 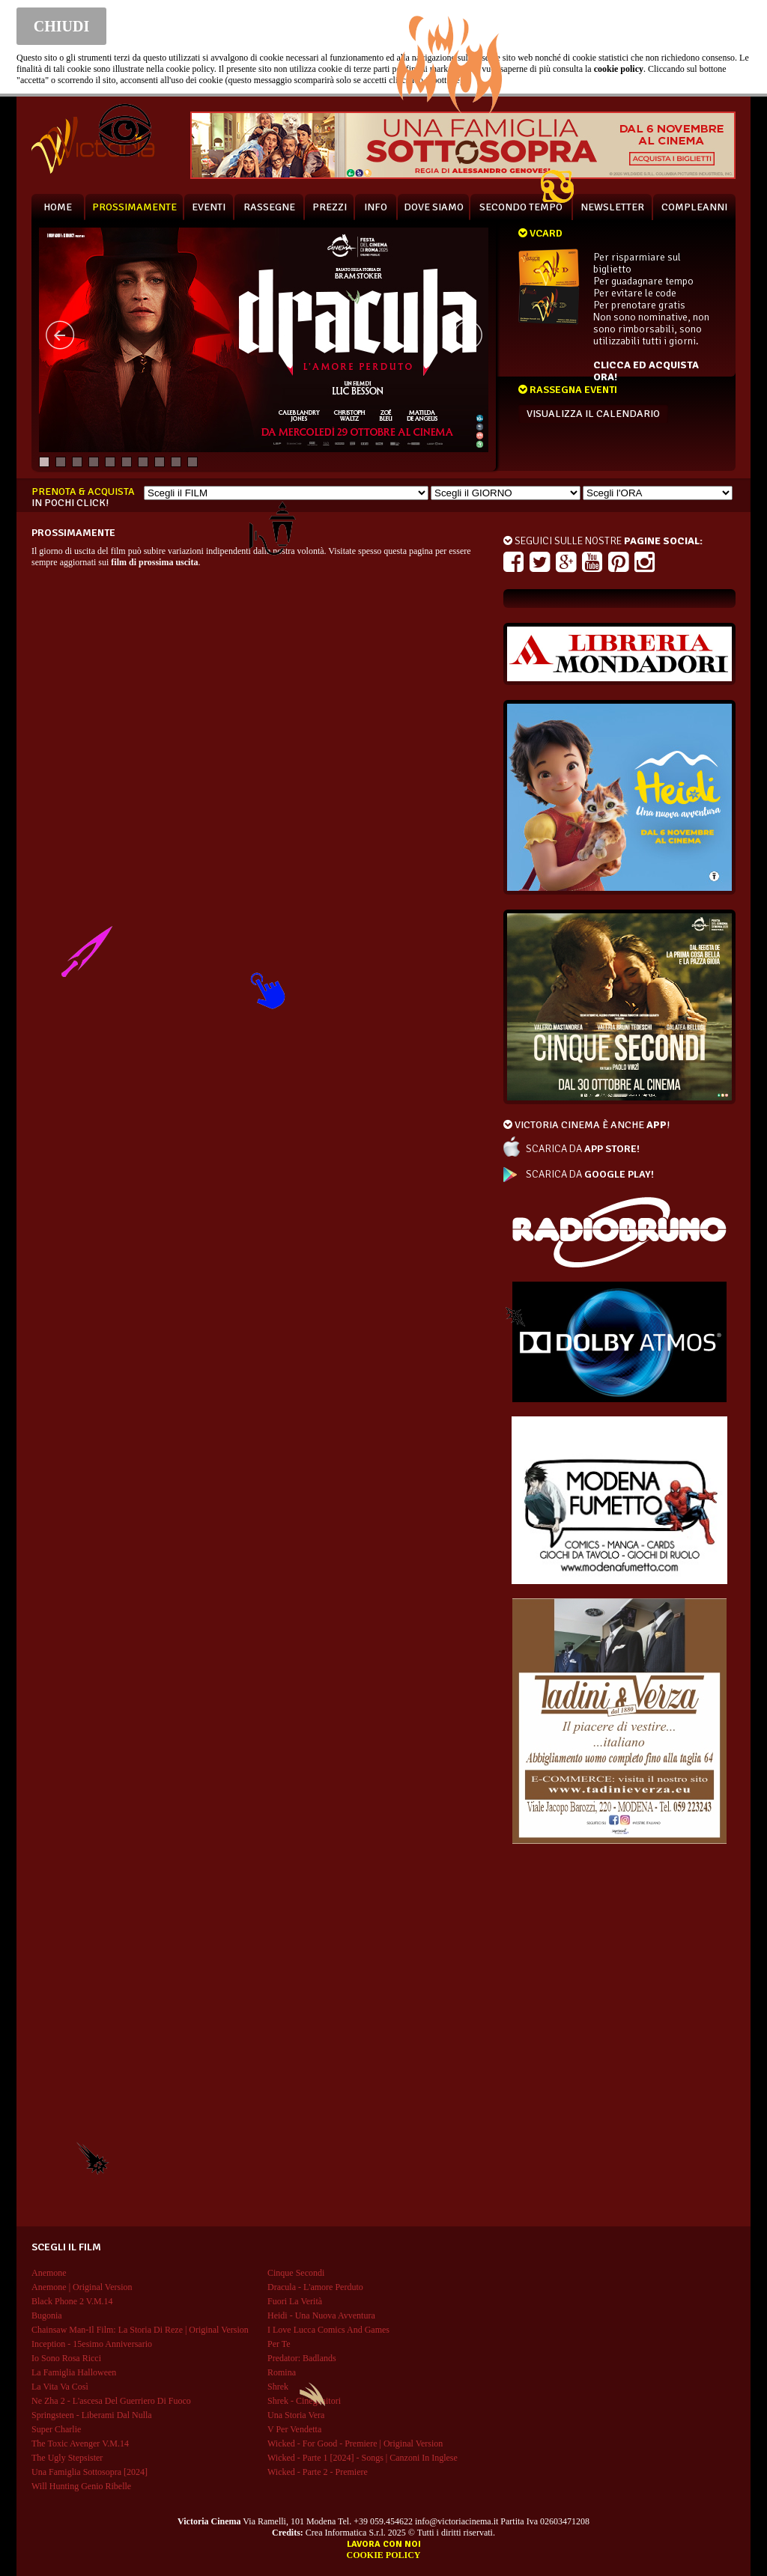 What do you see at coordinates (353, 297) in the screenshot?
I see `indicates a tearing or ripping action in gameplay` at bounding box center [353, 297].